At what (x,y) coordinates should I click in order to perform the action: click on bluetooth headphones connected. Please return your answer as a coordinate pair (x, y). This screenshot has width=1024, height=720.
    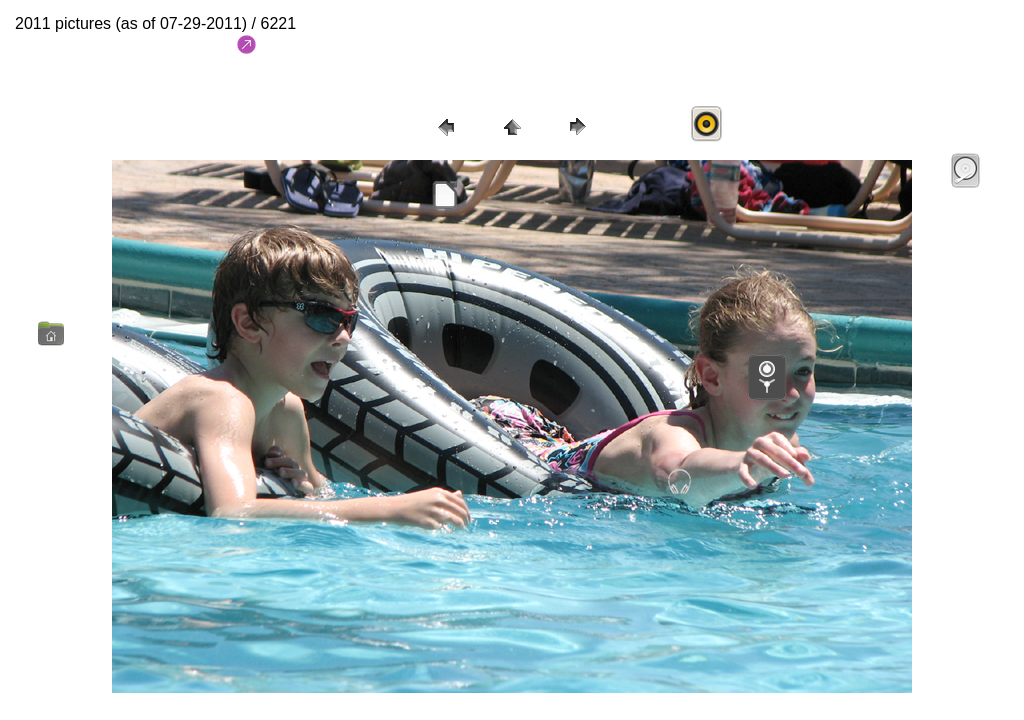
    Looking at the image, I should click on (679, 481).